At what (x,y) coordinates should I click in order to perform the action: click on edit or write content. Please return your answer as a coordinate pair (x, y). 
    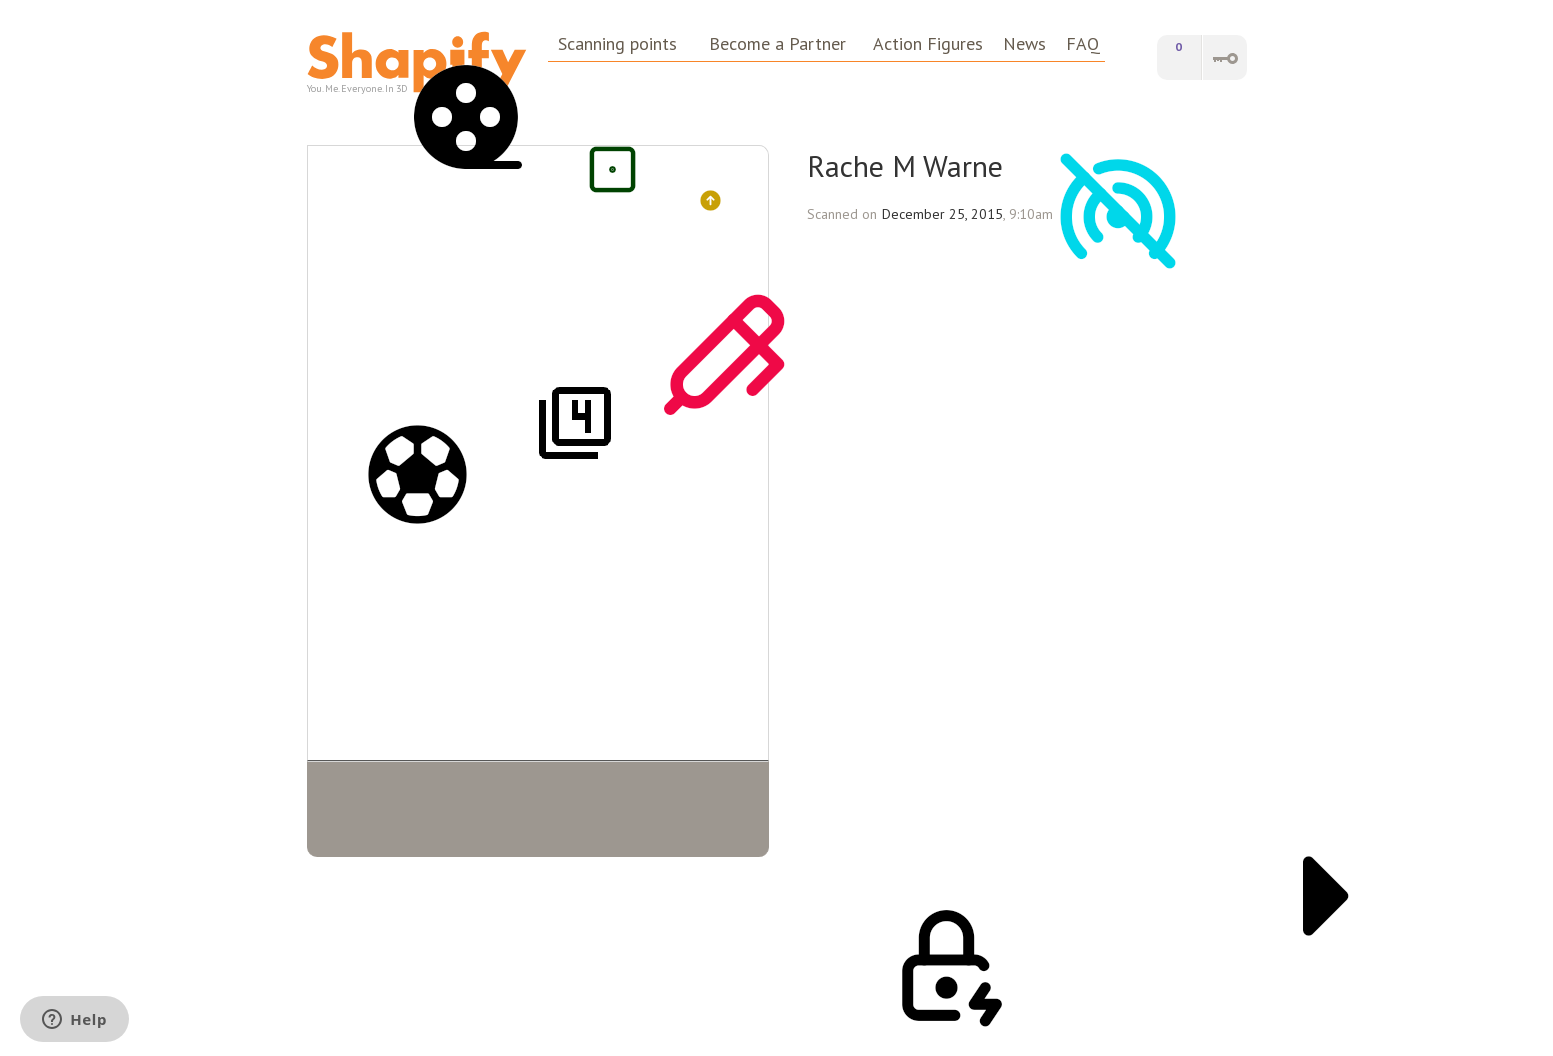
    Looking at the image, I should click on (721, 358).